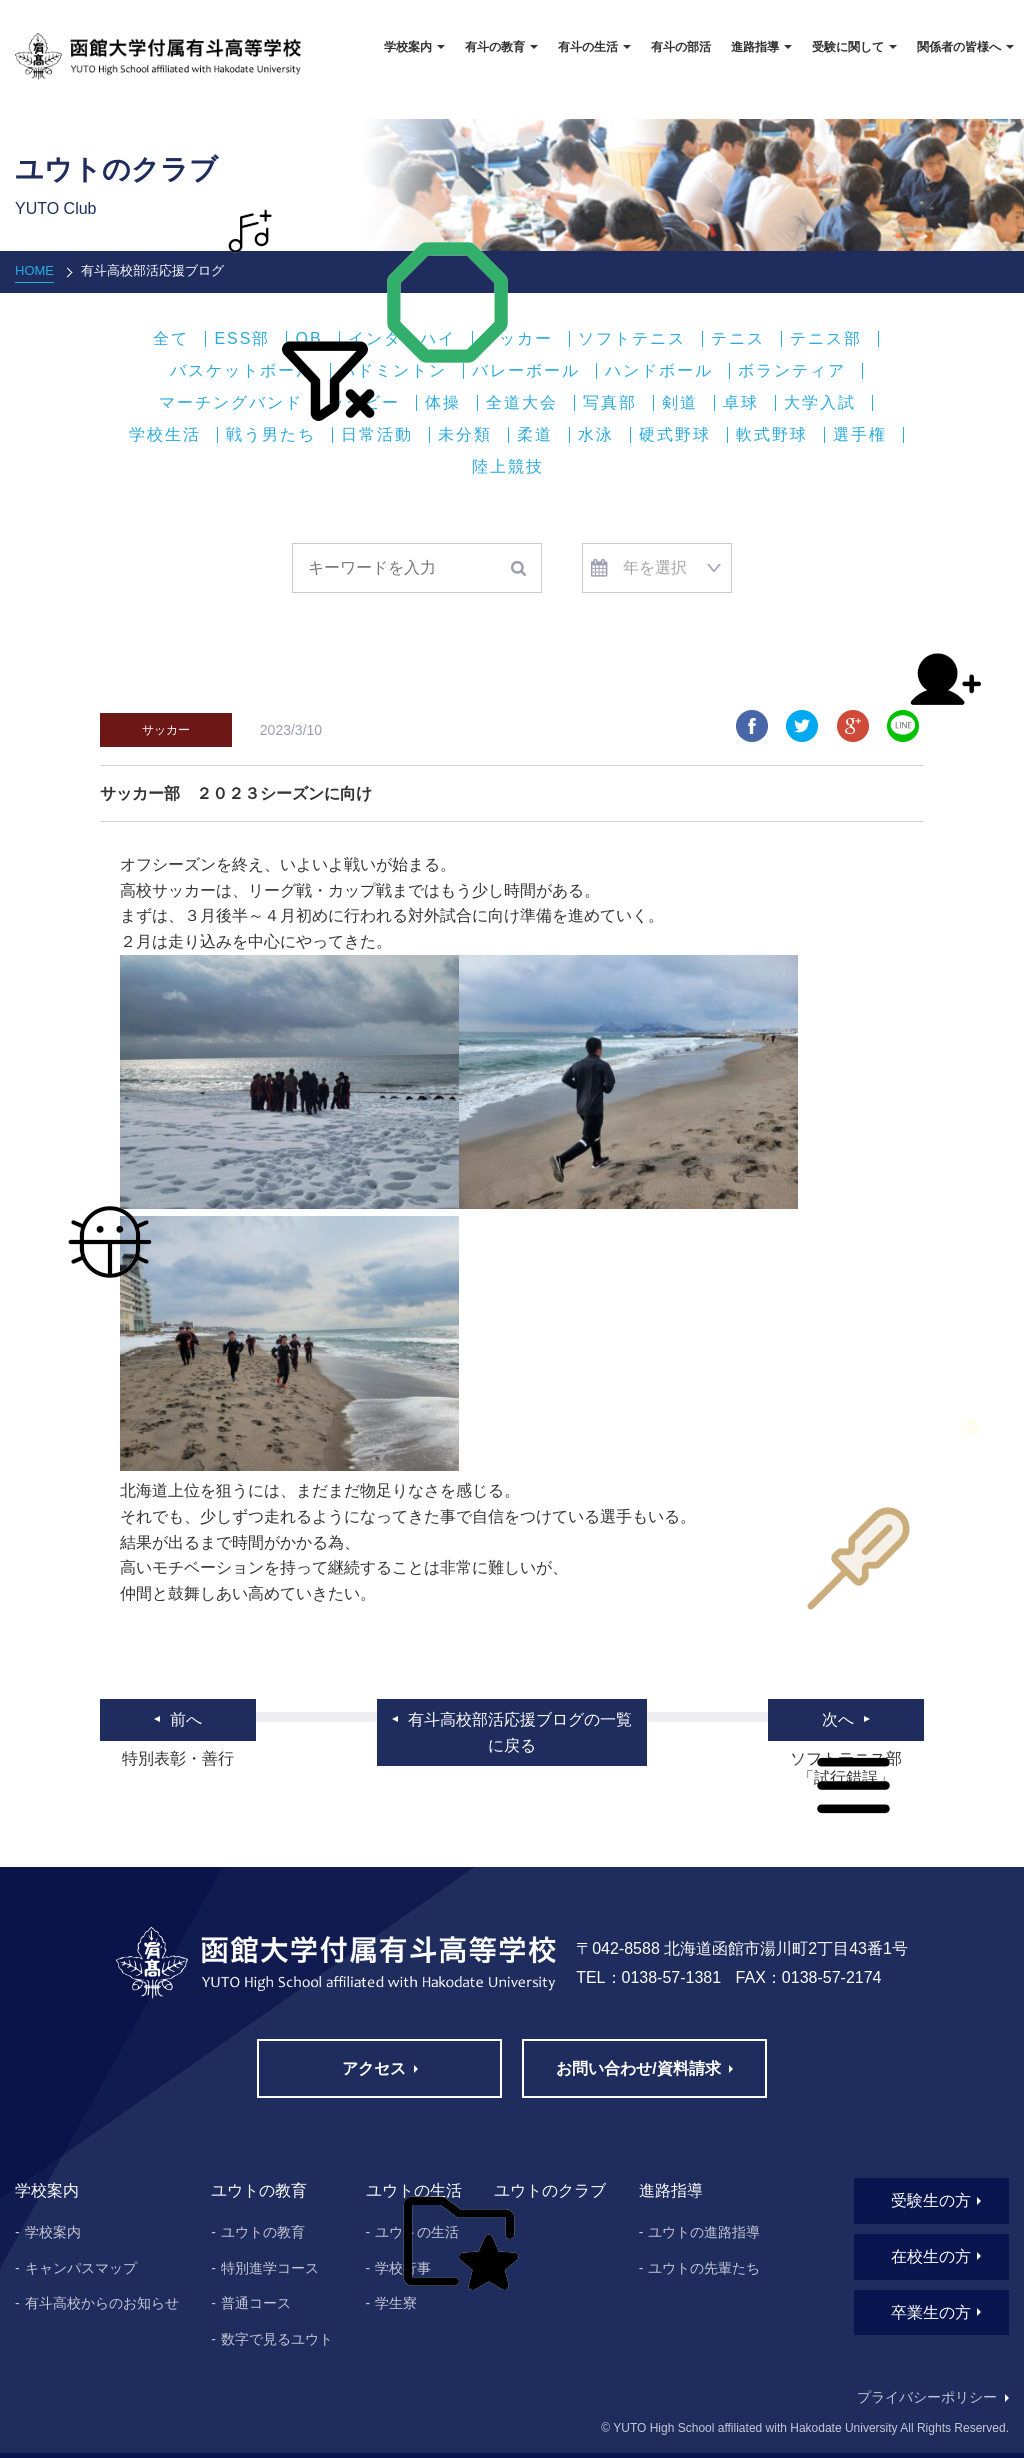 The height and width of the screenshot is (2458, 1024). Describe the element at coordinates (858, 1558) in the screenshot. I see `access settings or configuration options` at that location.